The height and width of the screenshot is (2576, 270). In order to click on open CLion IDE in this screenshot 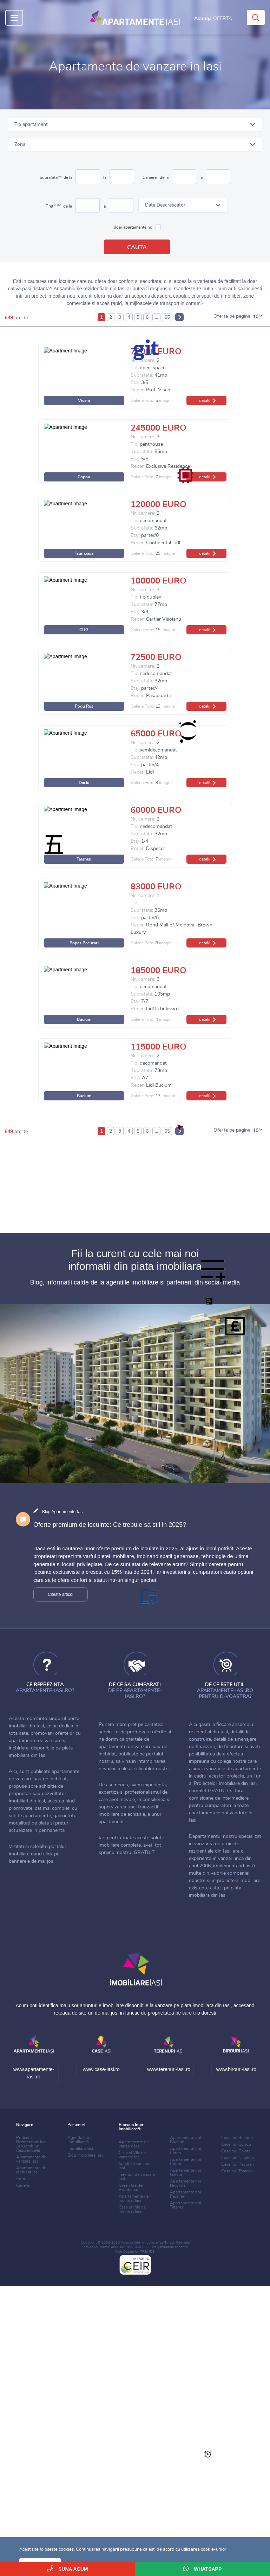, I will do `click(209, 1301)`.